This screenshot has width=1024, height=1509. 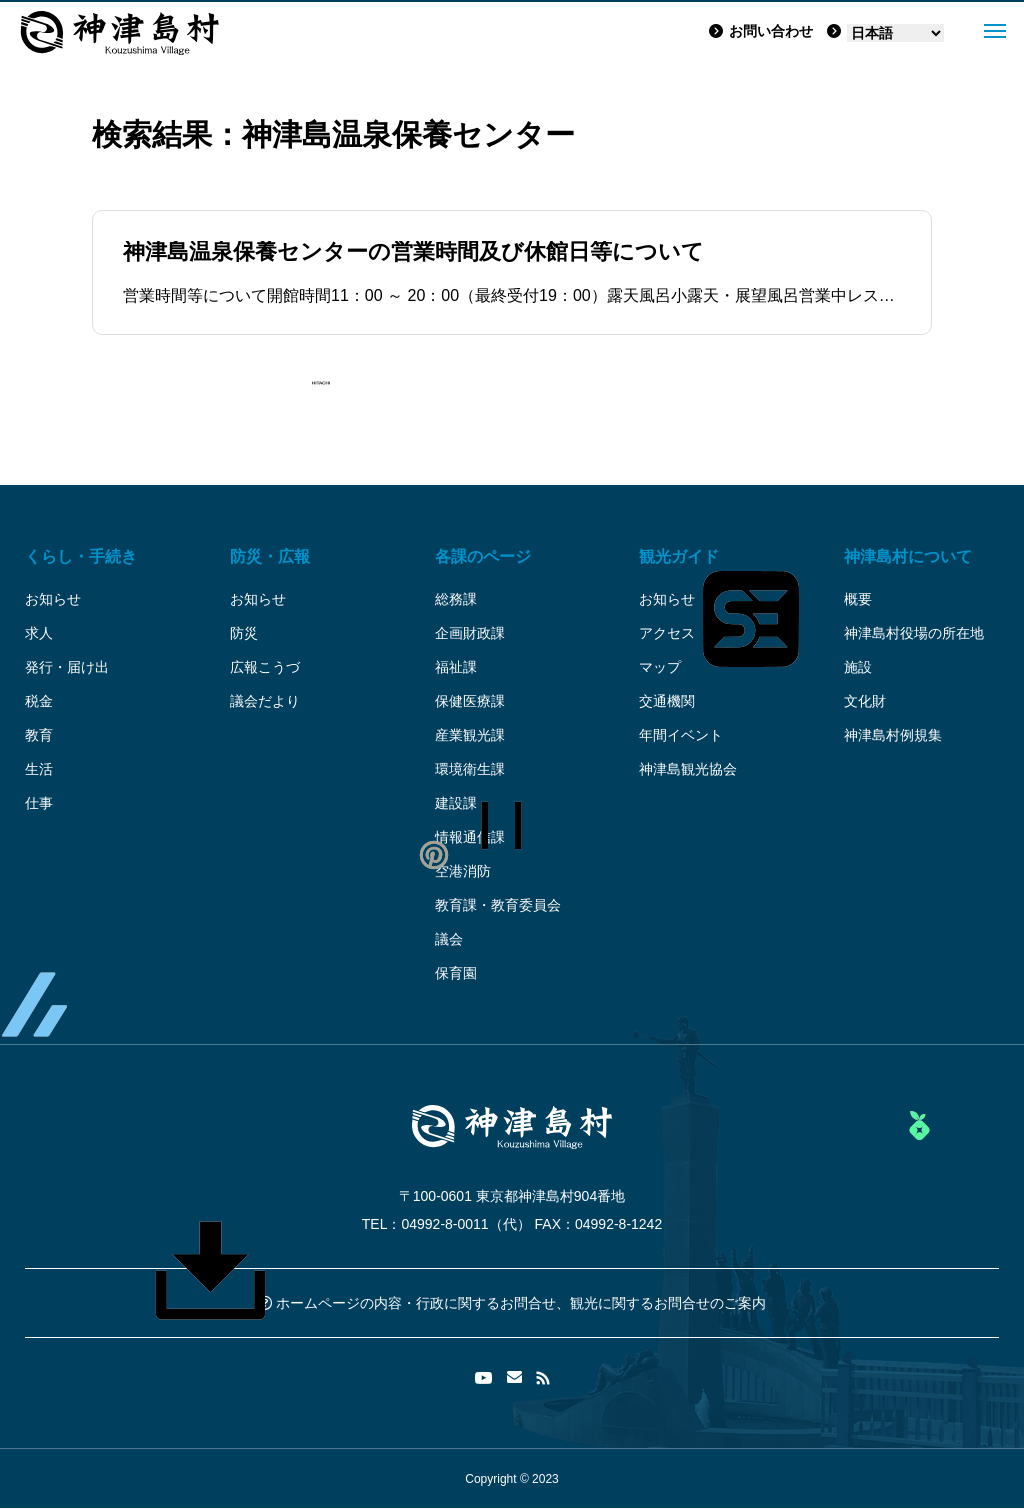 I want to click on open Pi-hole network ad blocker settings, so click(x=919, y=1125).